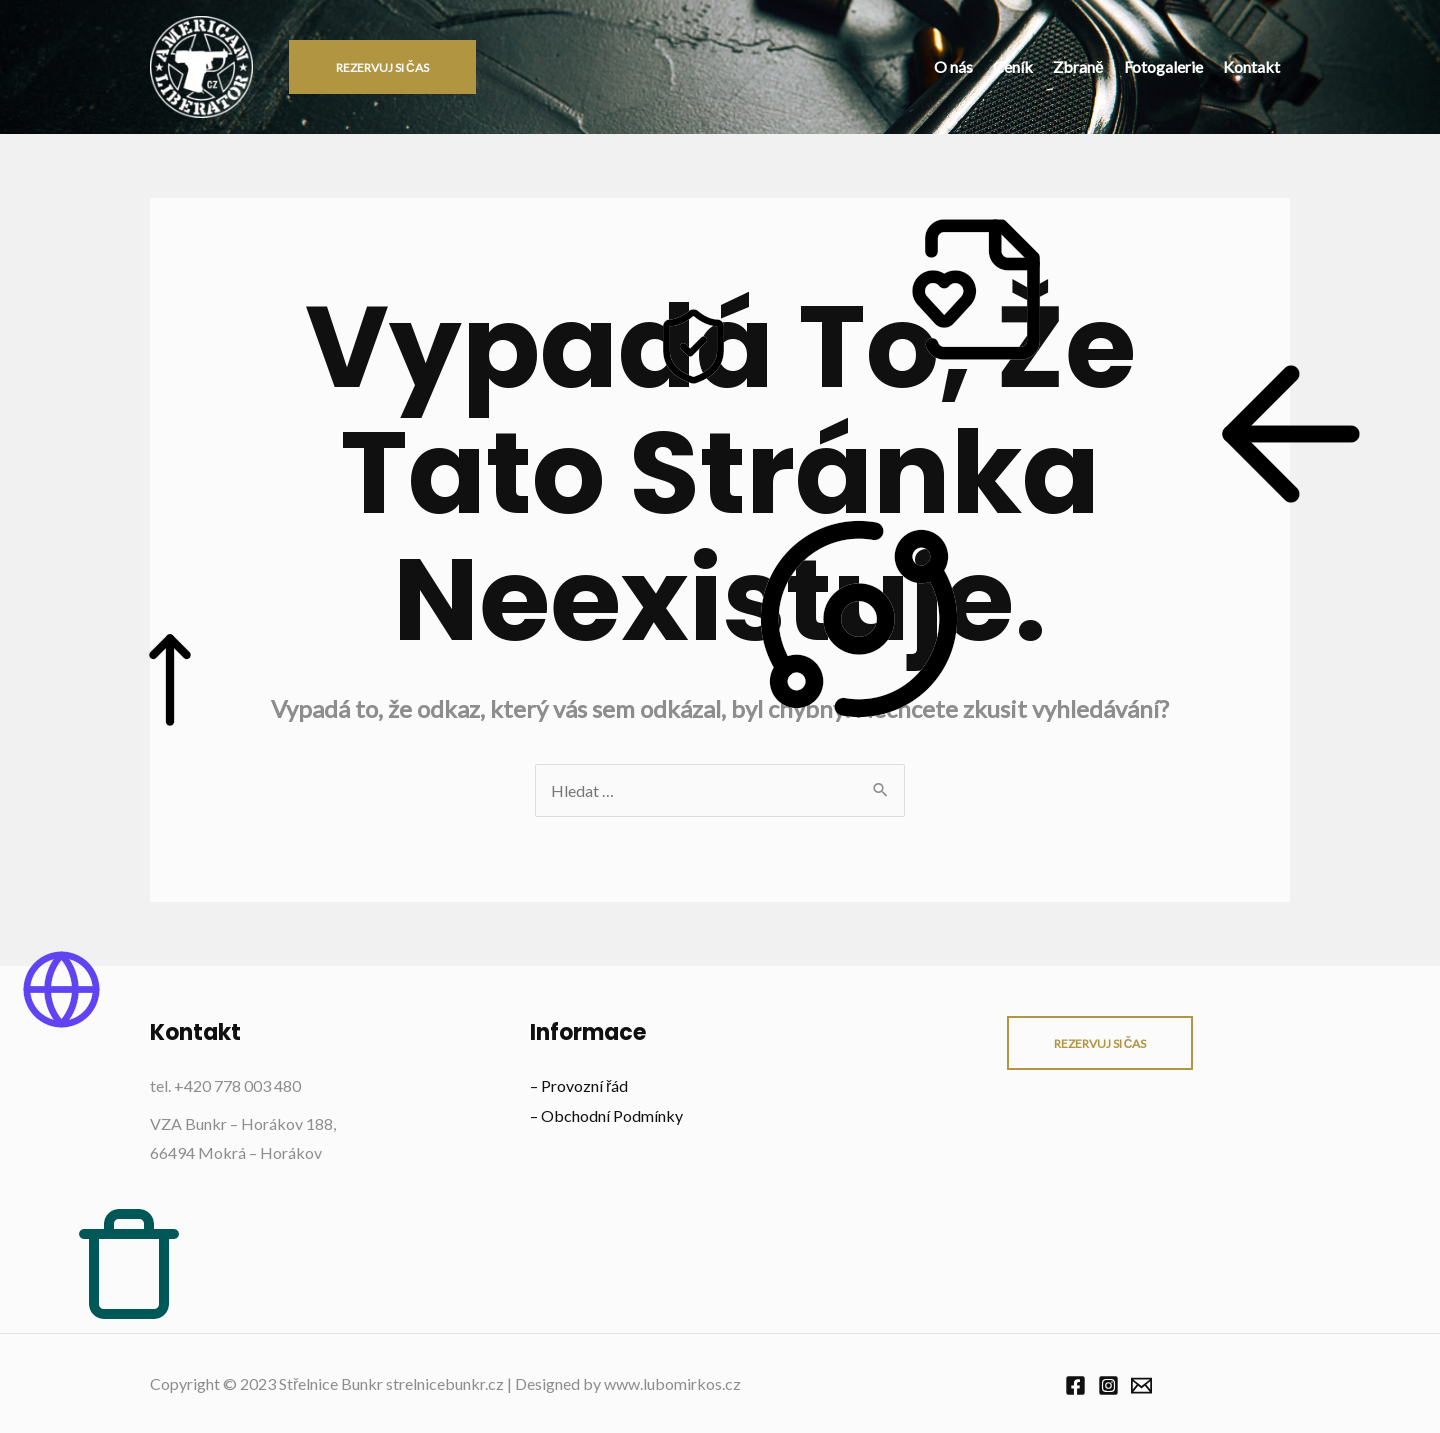  I want to click on add file to favorites, so click(982, 289).